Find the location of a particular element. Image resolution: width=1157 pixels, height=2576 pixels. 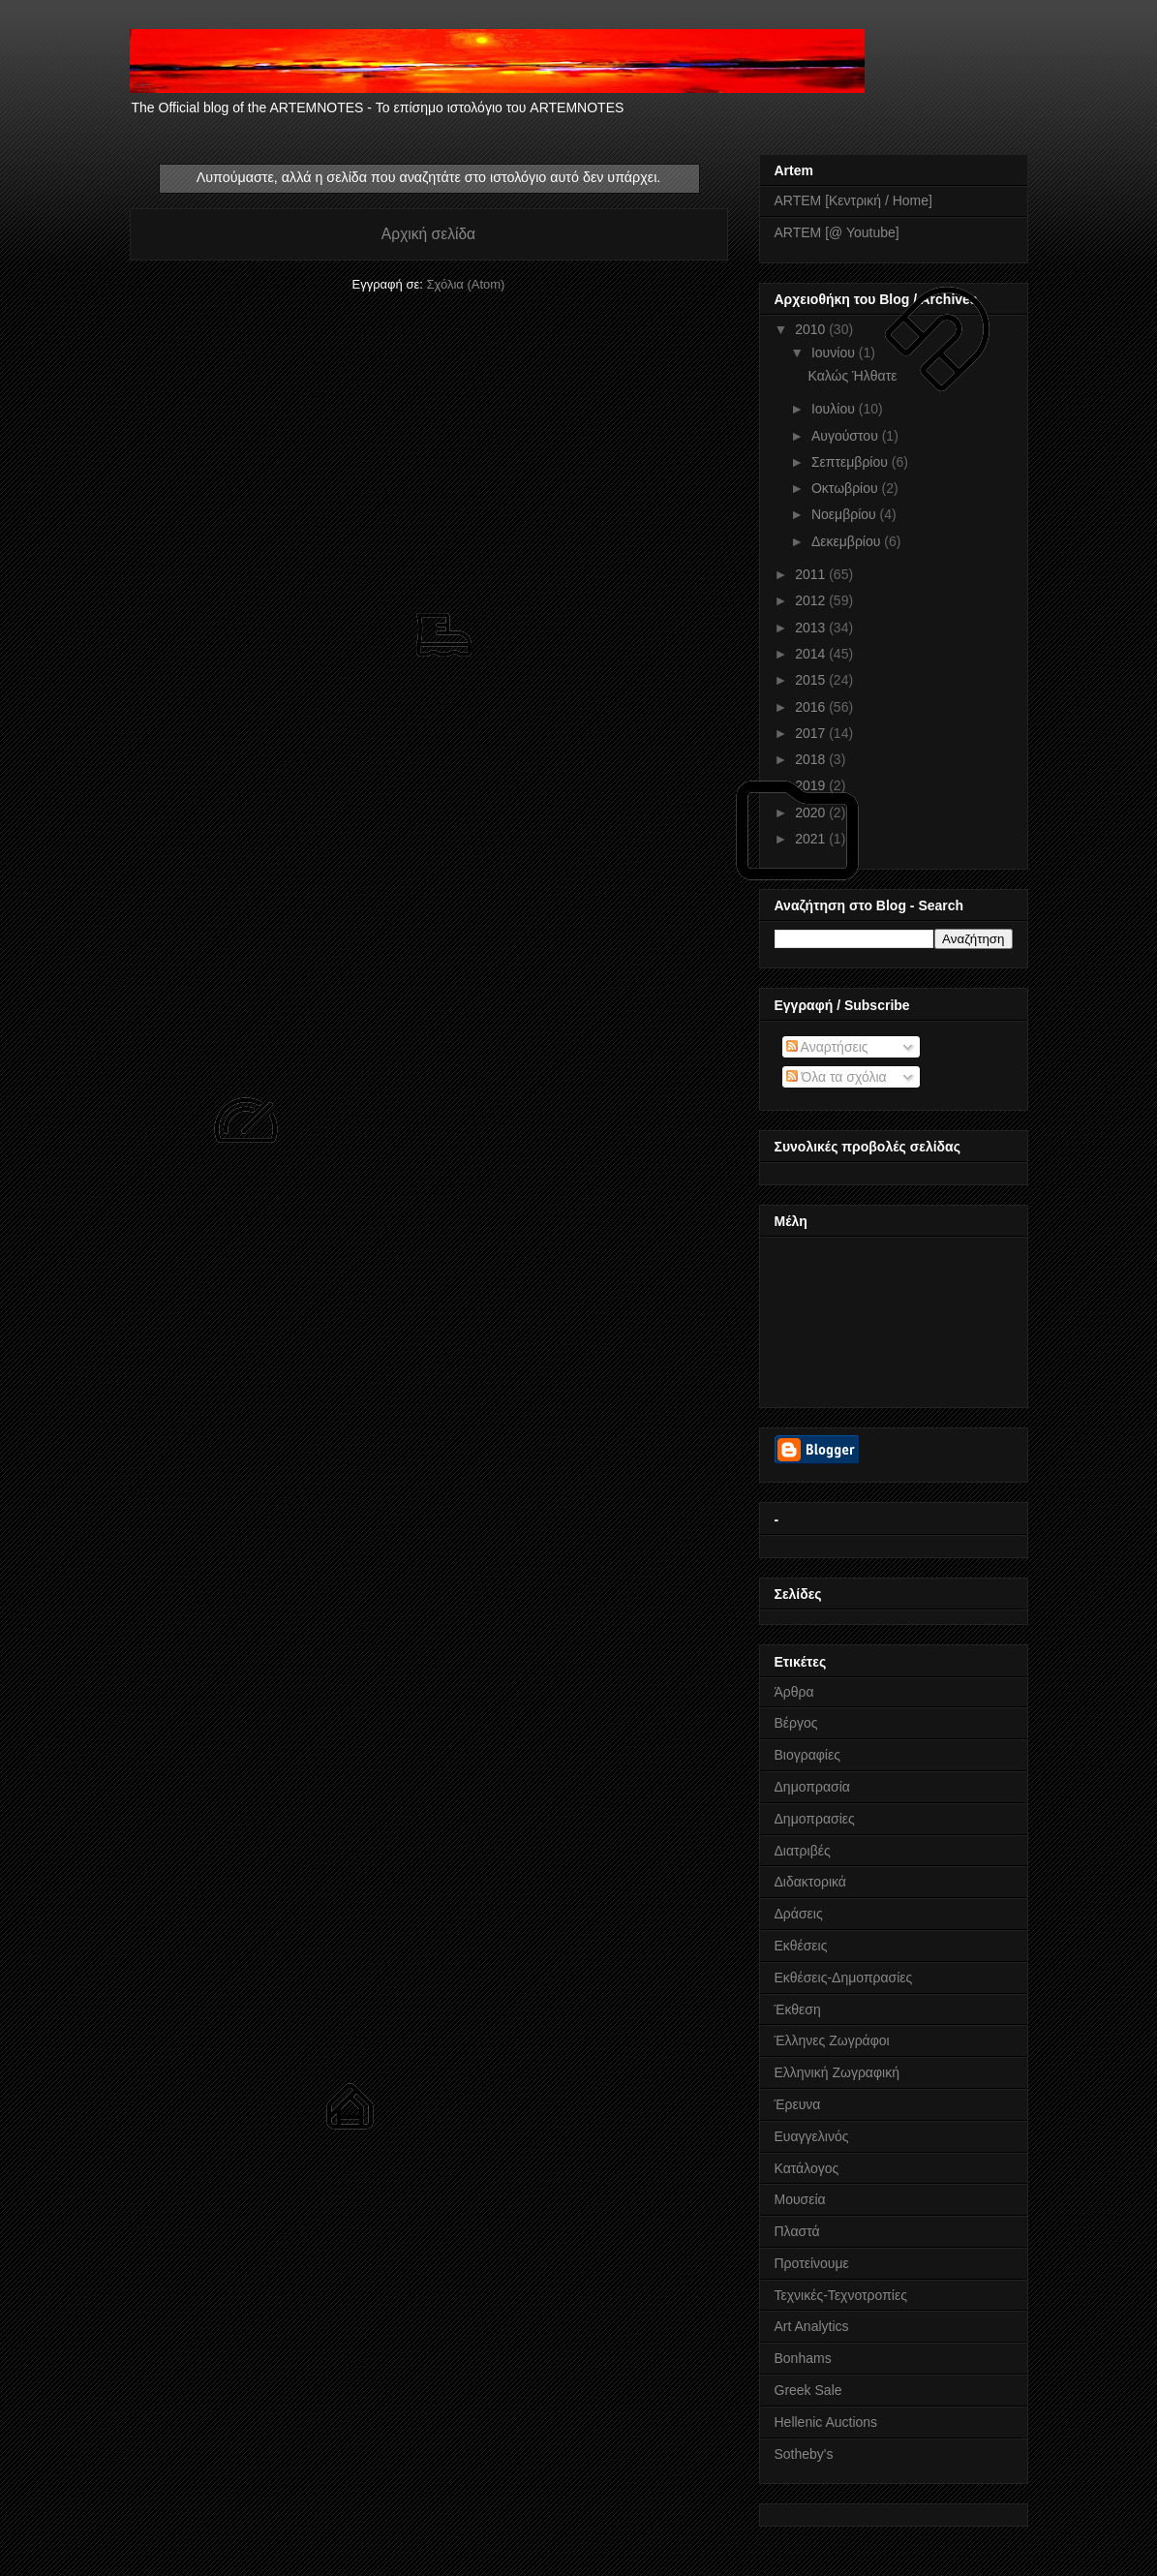

browse footwear or shoe products is located at coordinates (441, 634).